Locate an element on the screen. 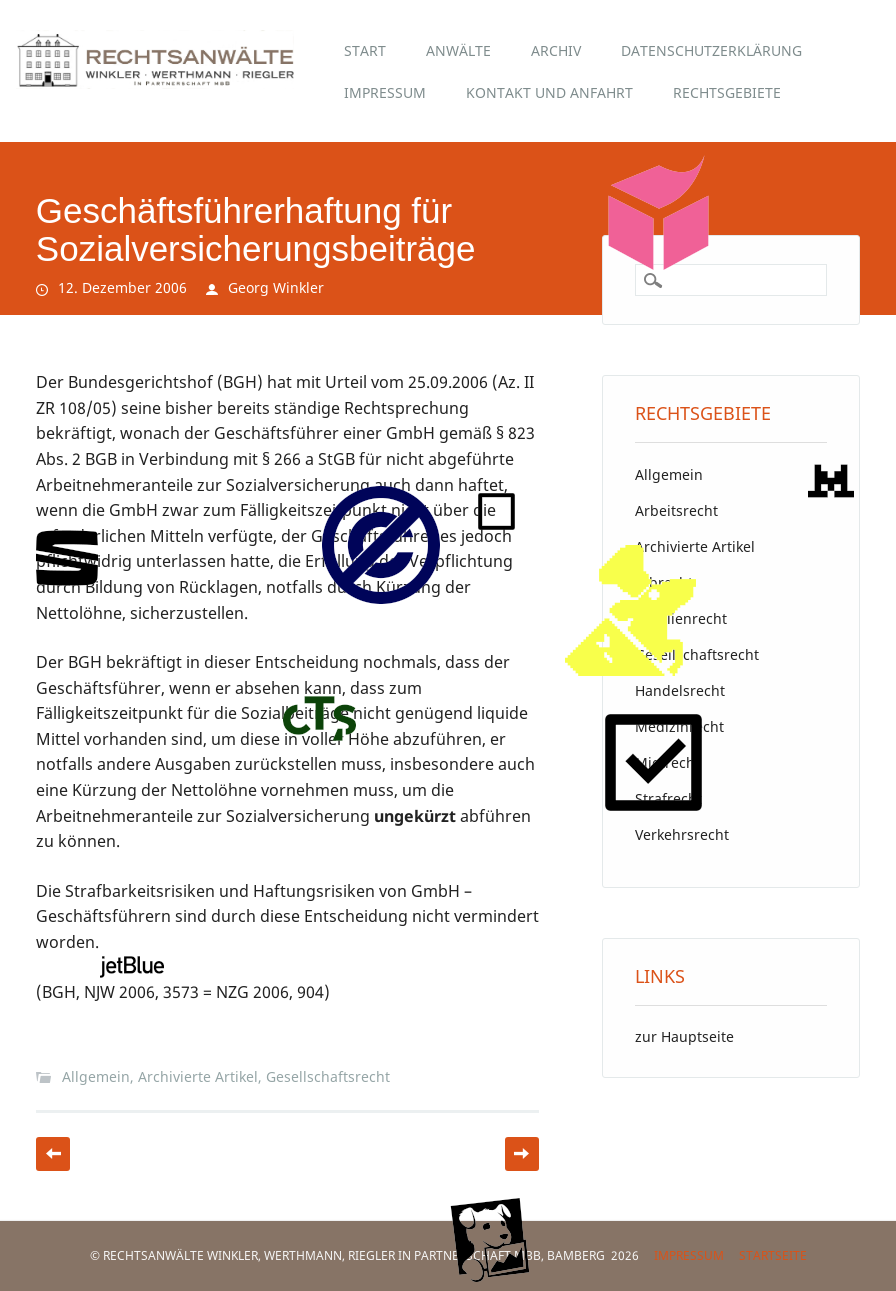  SEAT car brand logo is located at coordinates (67, 558).